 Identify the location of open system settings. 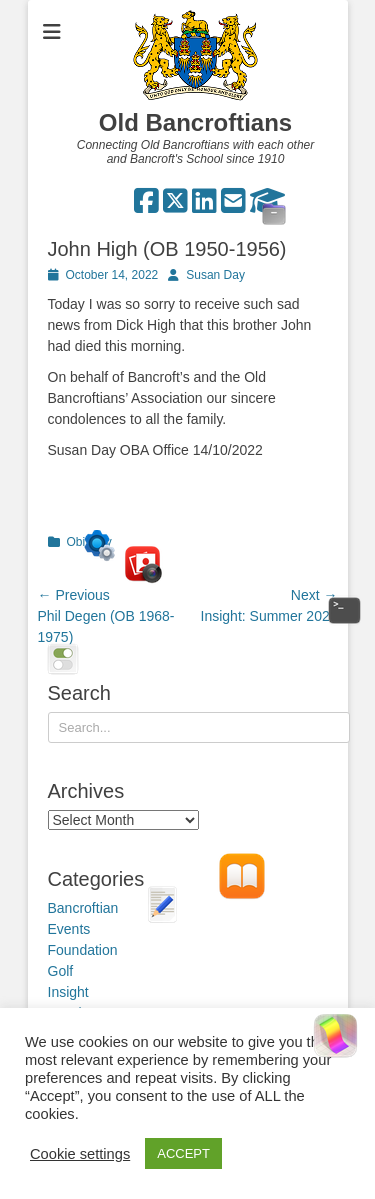
(100, 546).